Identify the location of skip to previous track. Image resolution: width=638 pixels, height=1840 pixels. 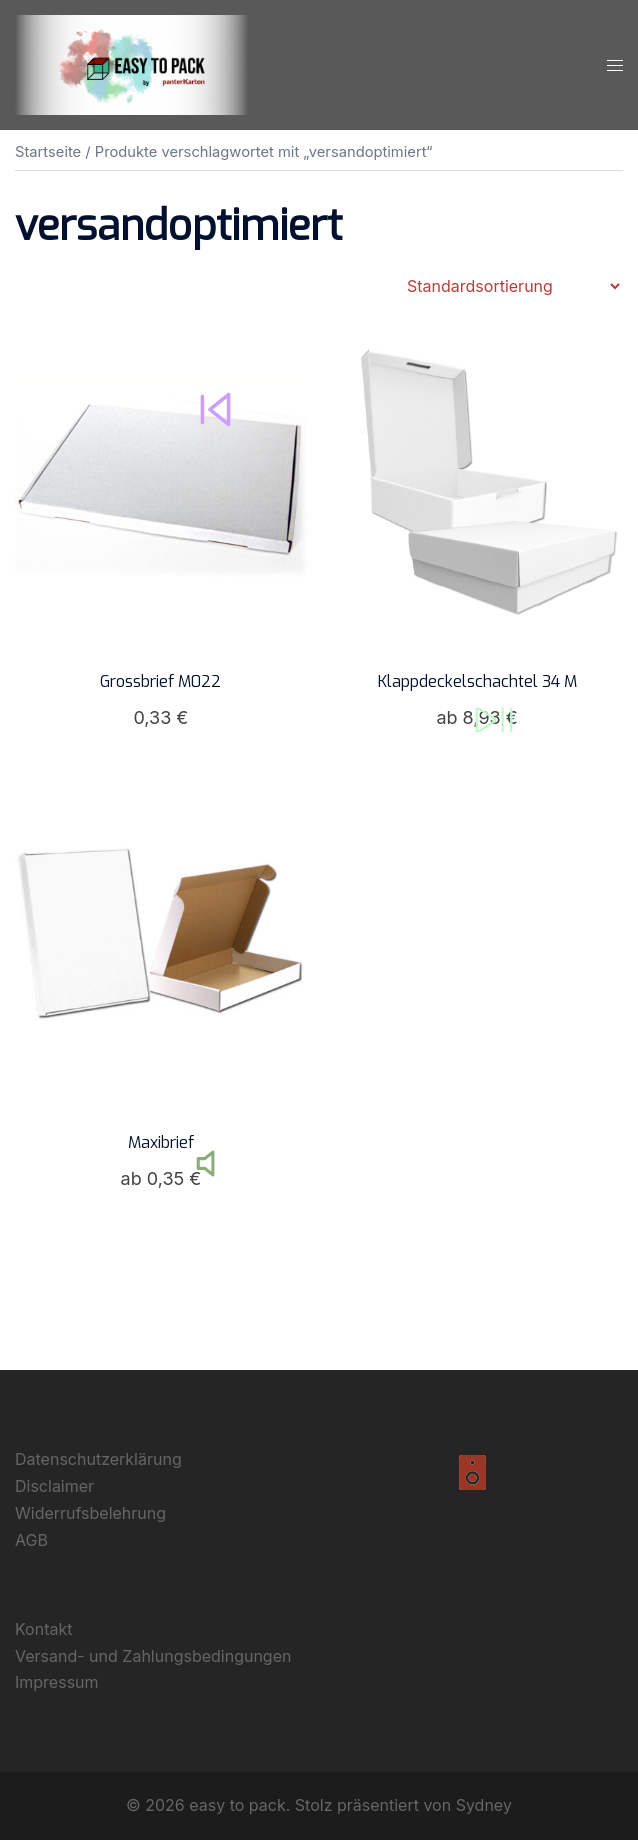
(215, 409).